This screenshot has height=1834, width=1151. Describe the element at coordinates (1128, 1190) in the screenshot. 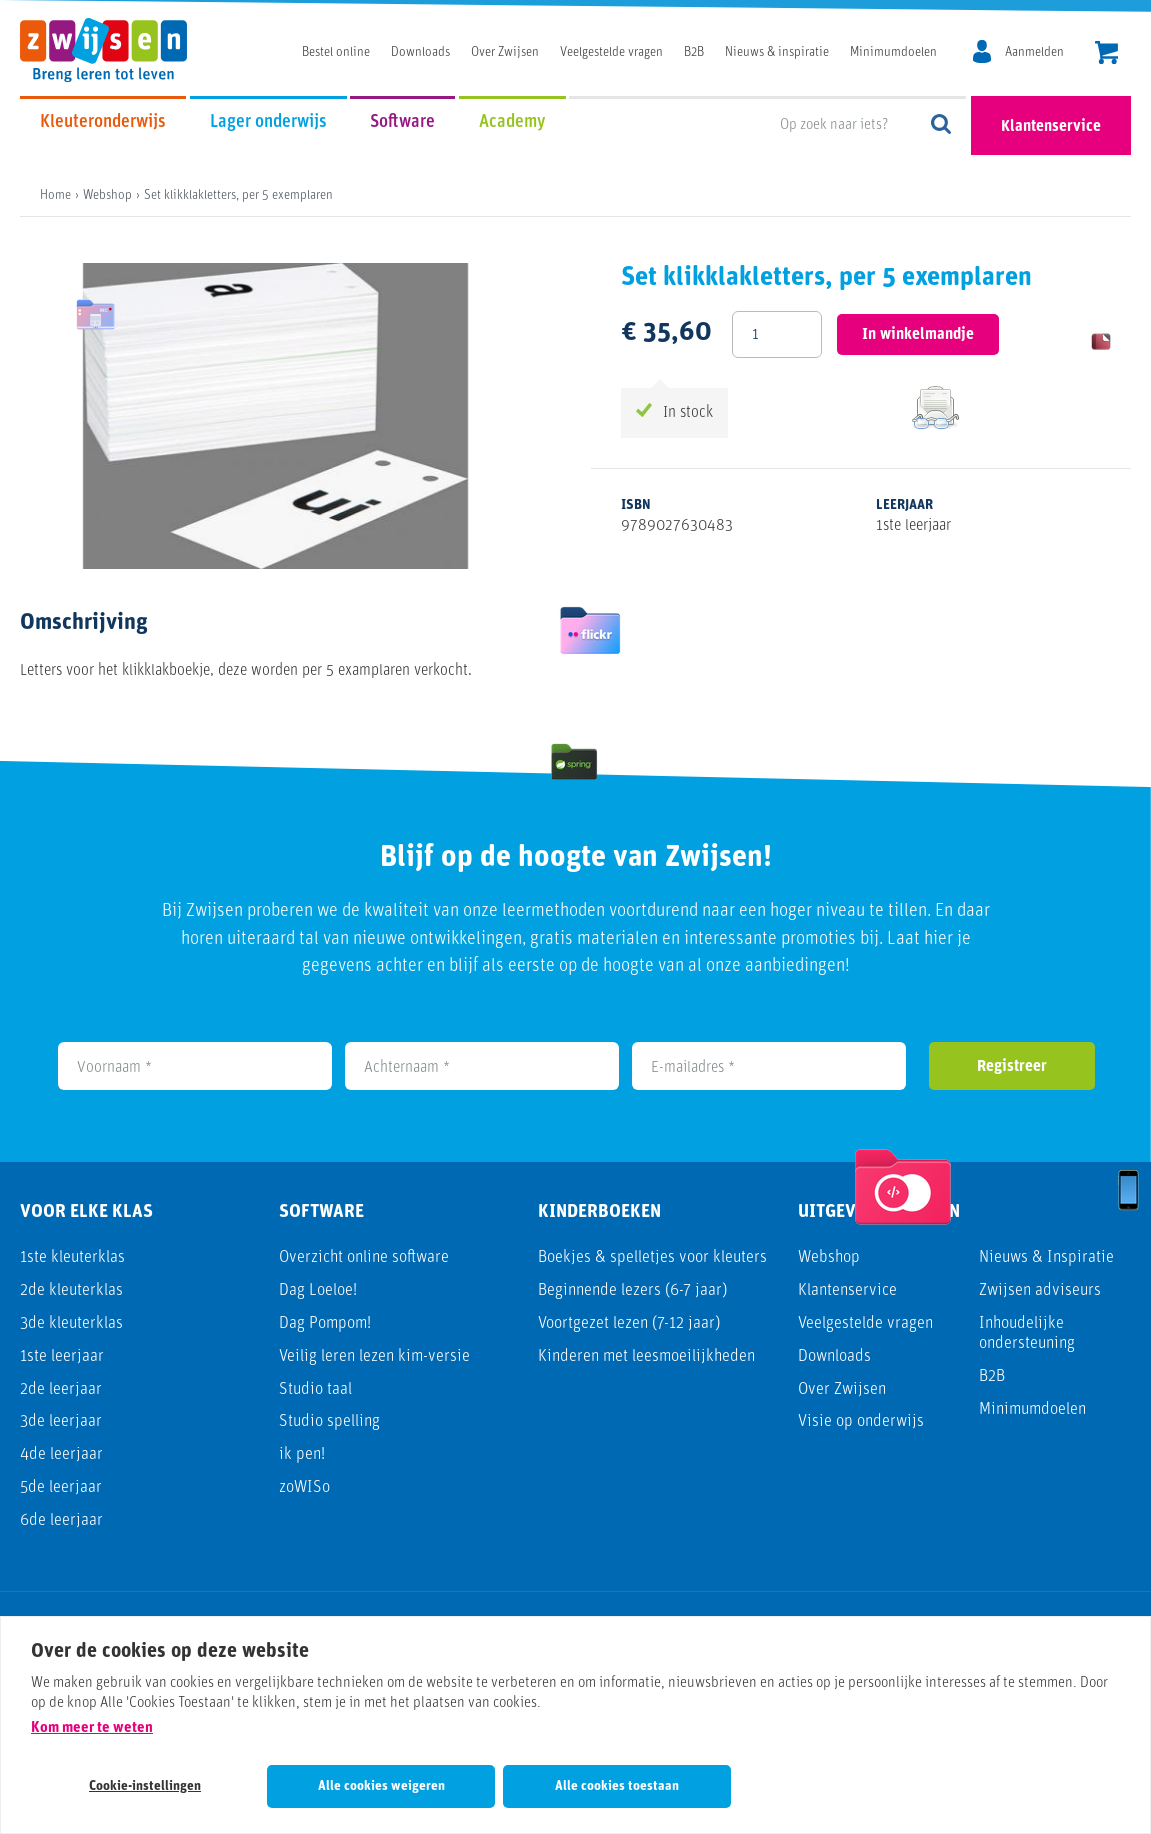

I see `connected iPhone 5c device` at that location.